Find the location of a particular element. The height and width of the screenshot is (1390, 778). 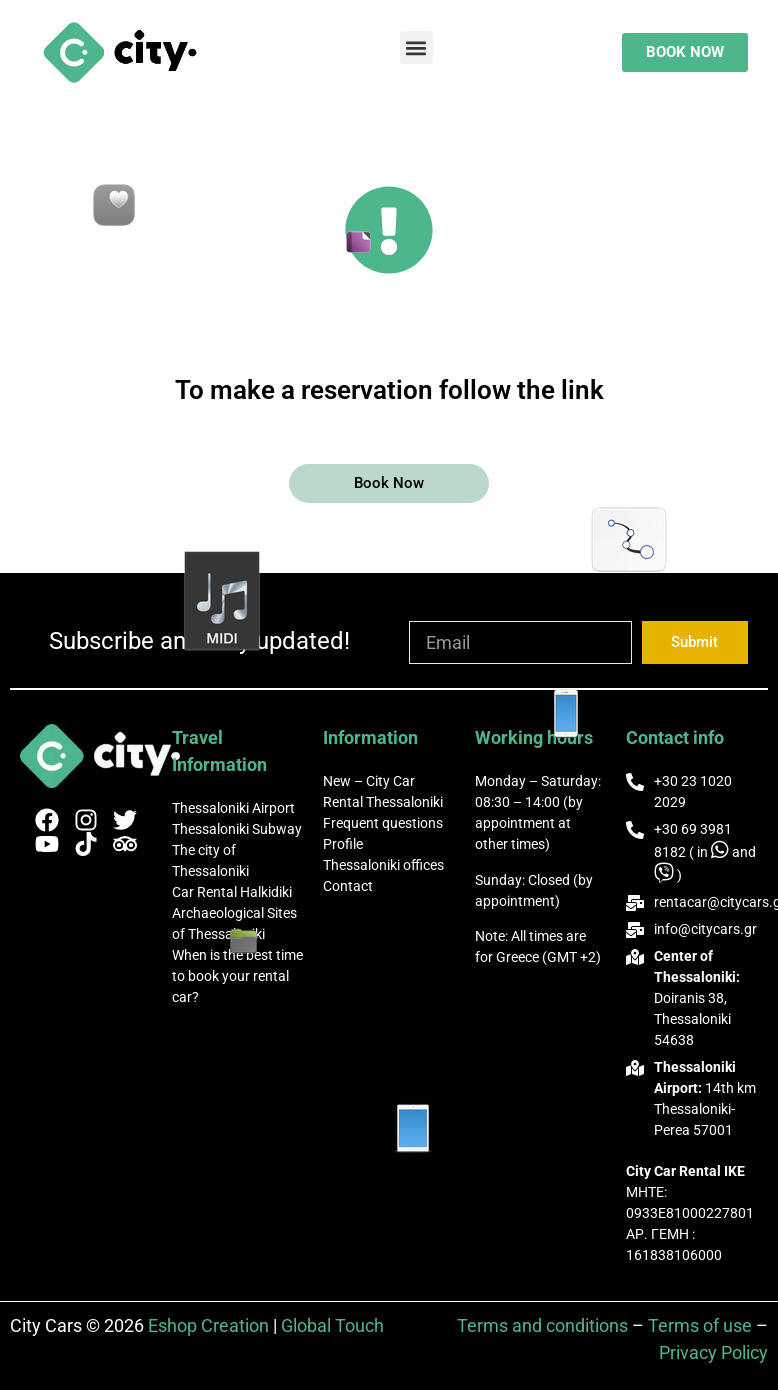

open the Health app is located at coordinates (114, 205).